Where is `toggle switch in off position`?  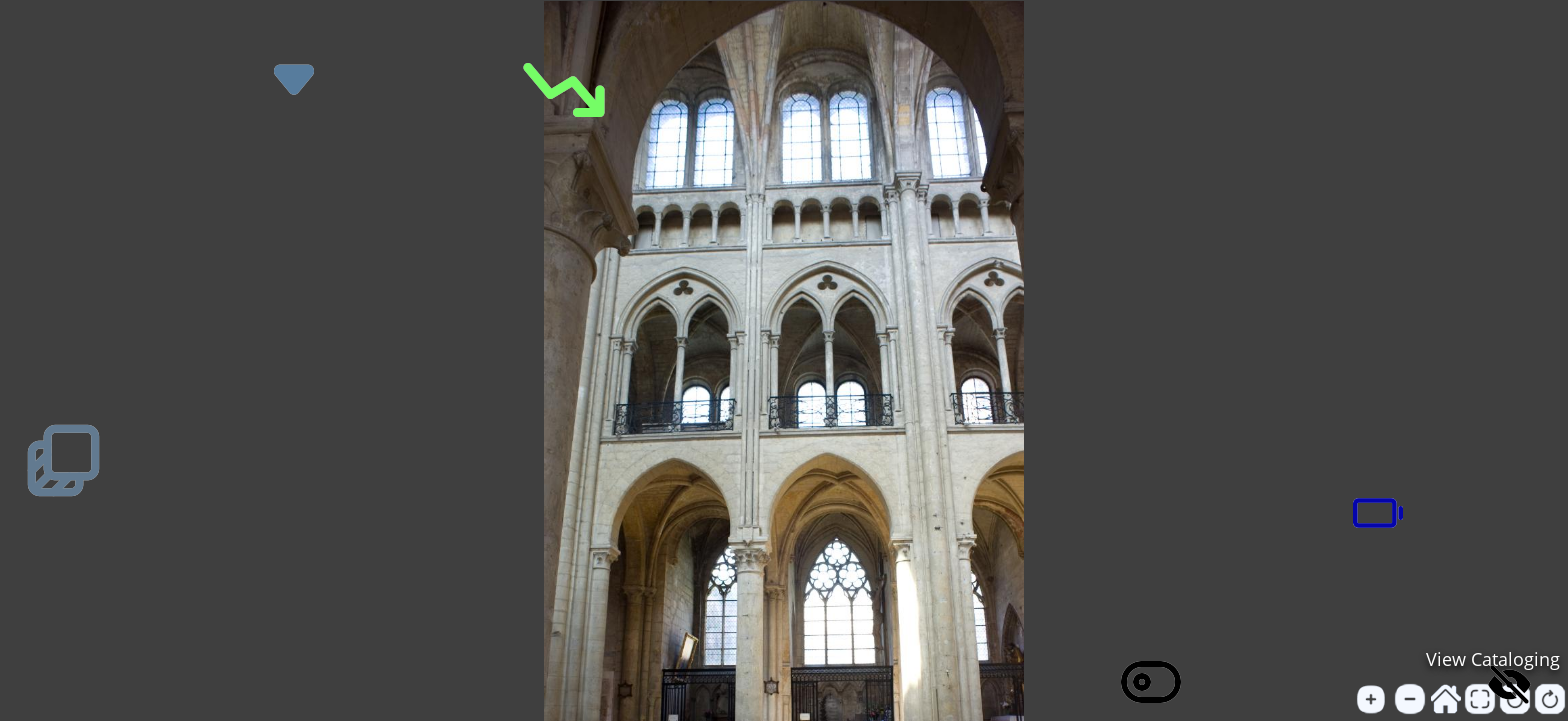
toggle switch in off position is located at coordinates (1151, 682).